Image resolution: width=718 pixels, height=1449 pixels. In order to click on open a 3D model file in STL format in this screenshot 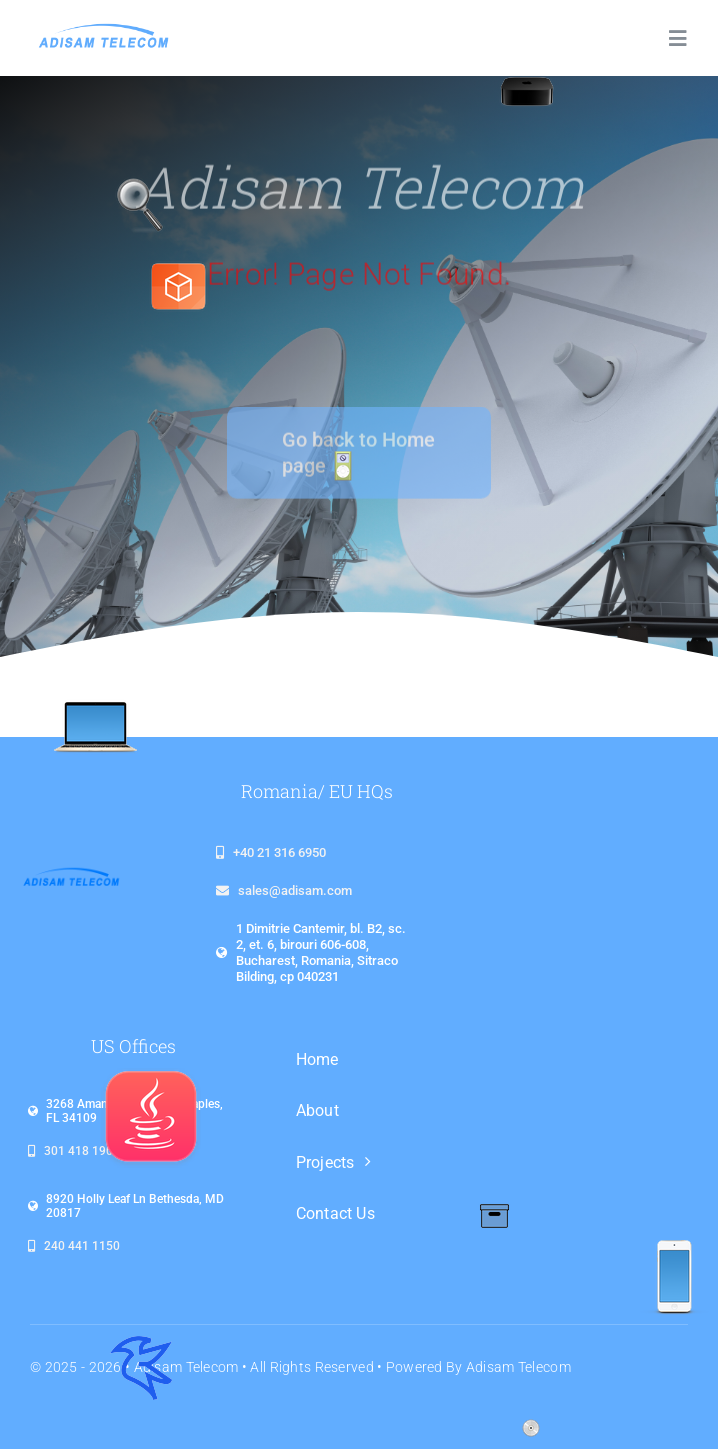, I will do `click(178, 284)`.